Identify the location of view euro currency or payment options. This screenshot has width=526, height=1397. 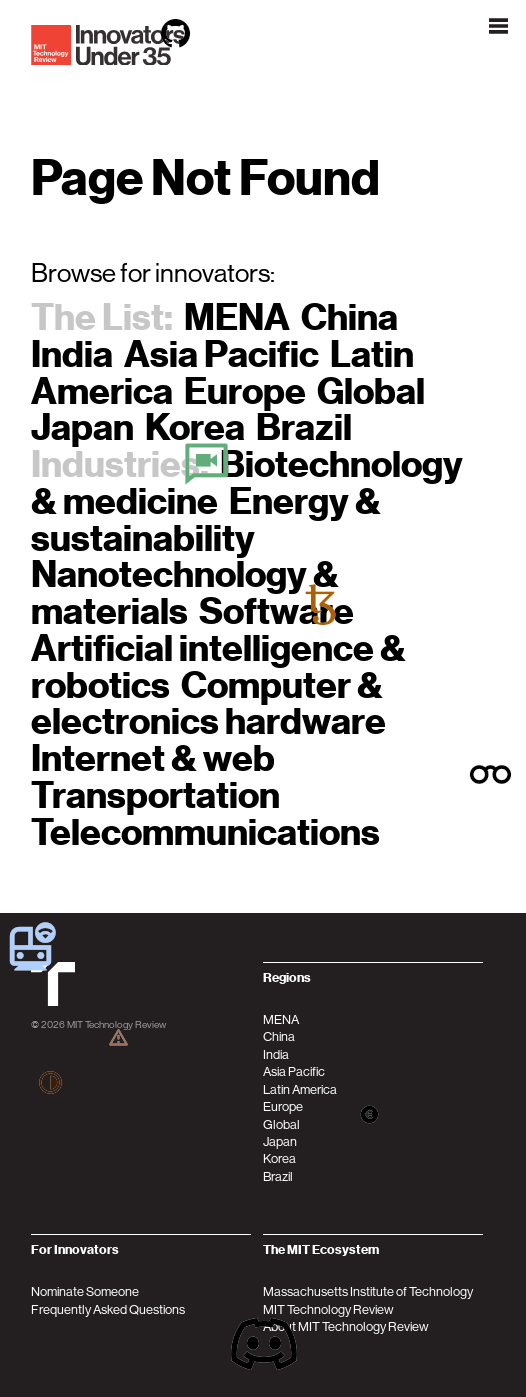
(369, 1114).